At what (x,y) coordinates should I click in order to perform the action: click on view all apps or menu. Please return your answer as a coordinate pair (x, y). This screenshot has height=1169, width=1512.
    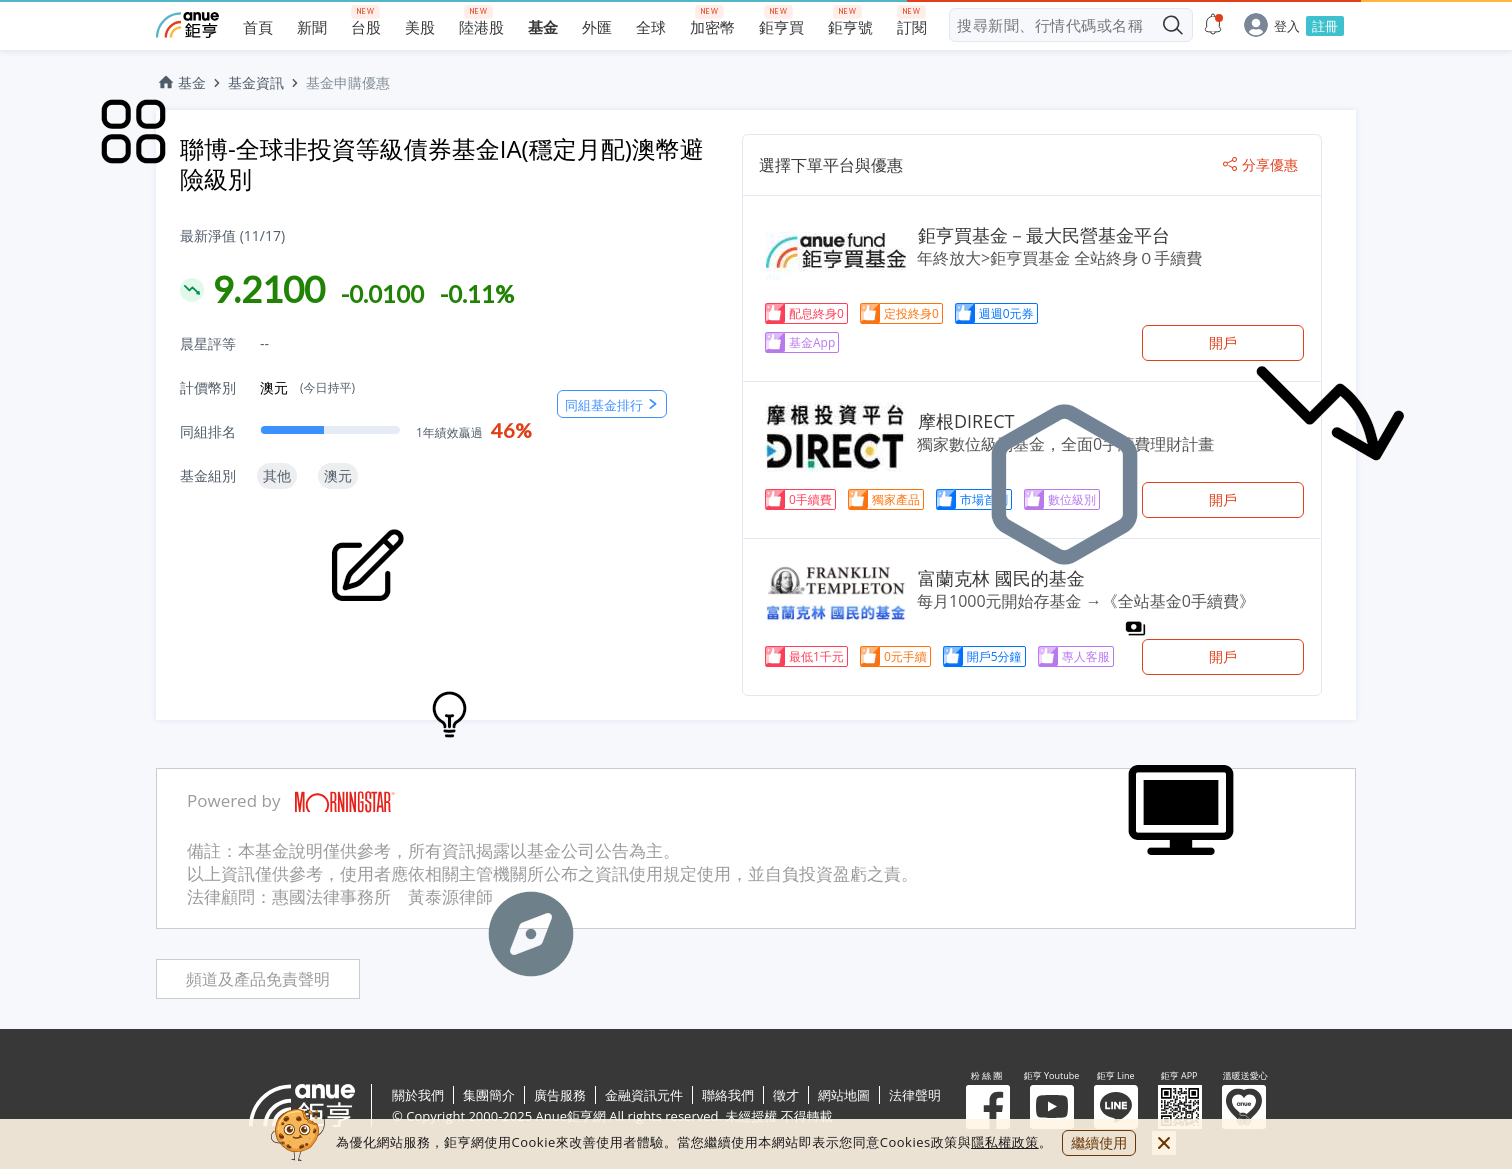
    Looking at the image, I should click on (133, 131).